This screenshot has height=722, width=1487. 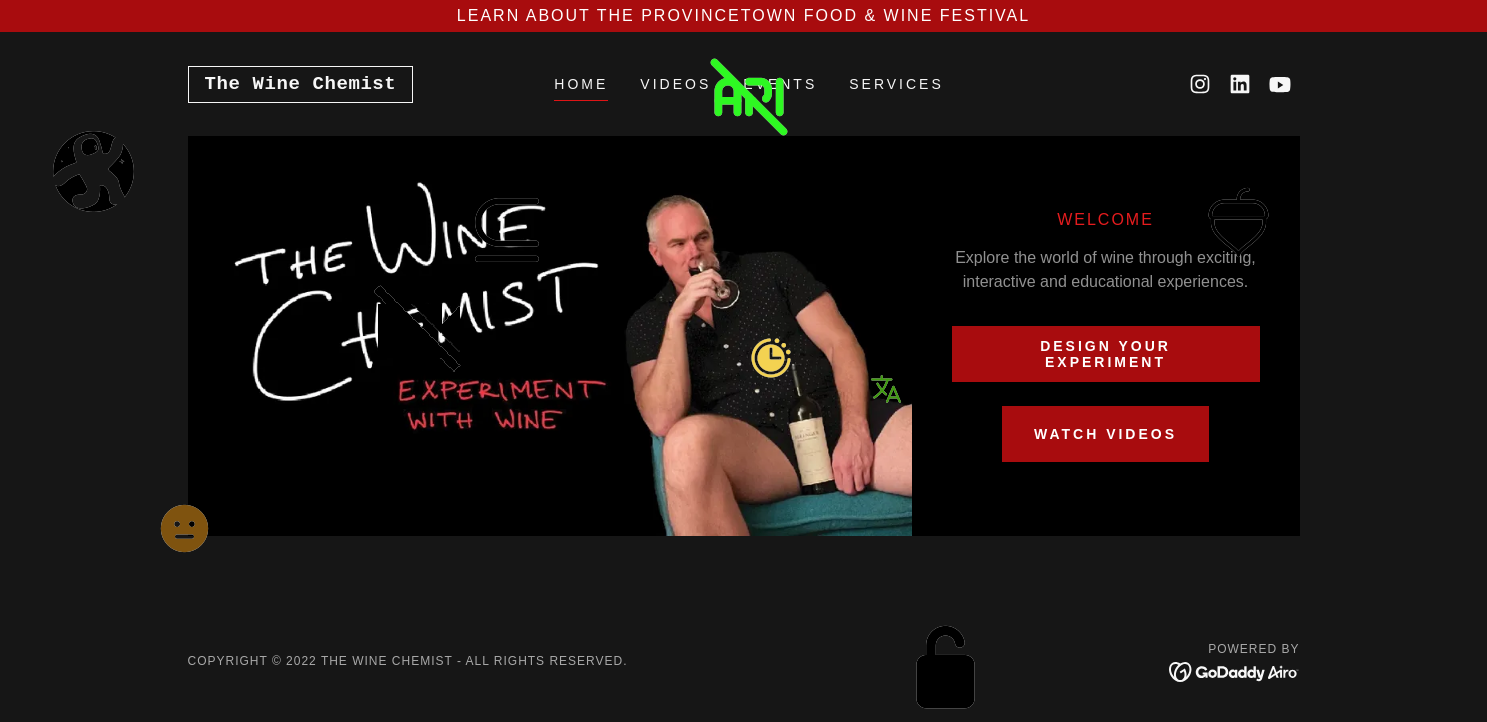 What do you see at coordinates (419, 331) in the screenshot?
I see `turn off camera or disable video` at bounding box center [419, 331].